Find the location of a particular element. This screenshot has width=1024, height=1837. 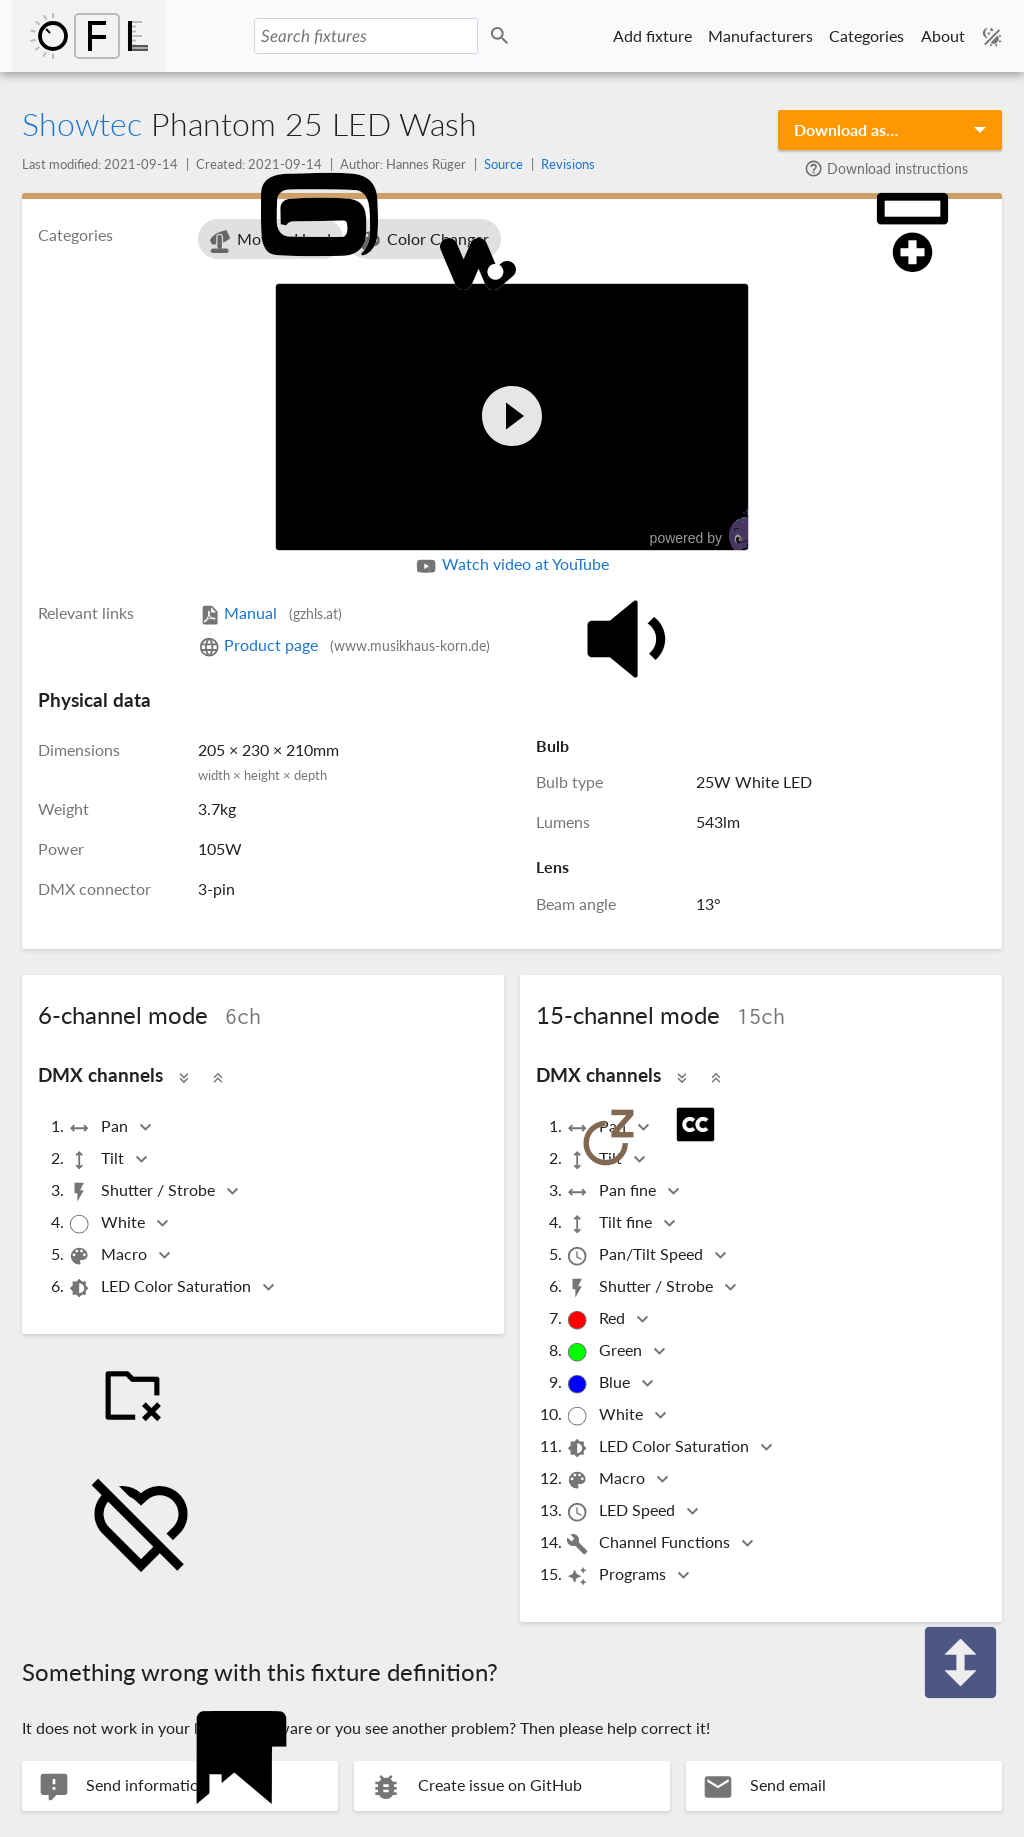

decrease audio volume is located at coordinates (624, 639).